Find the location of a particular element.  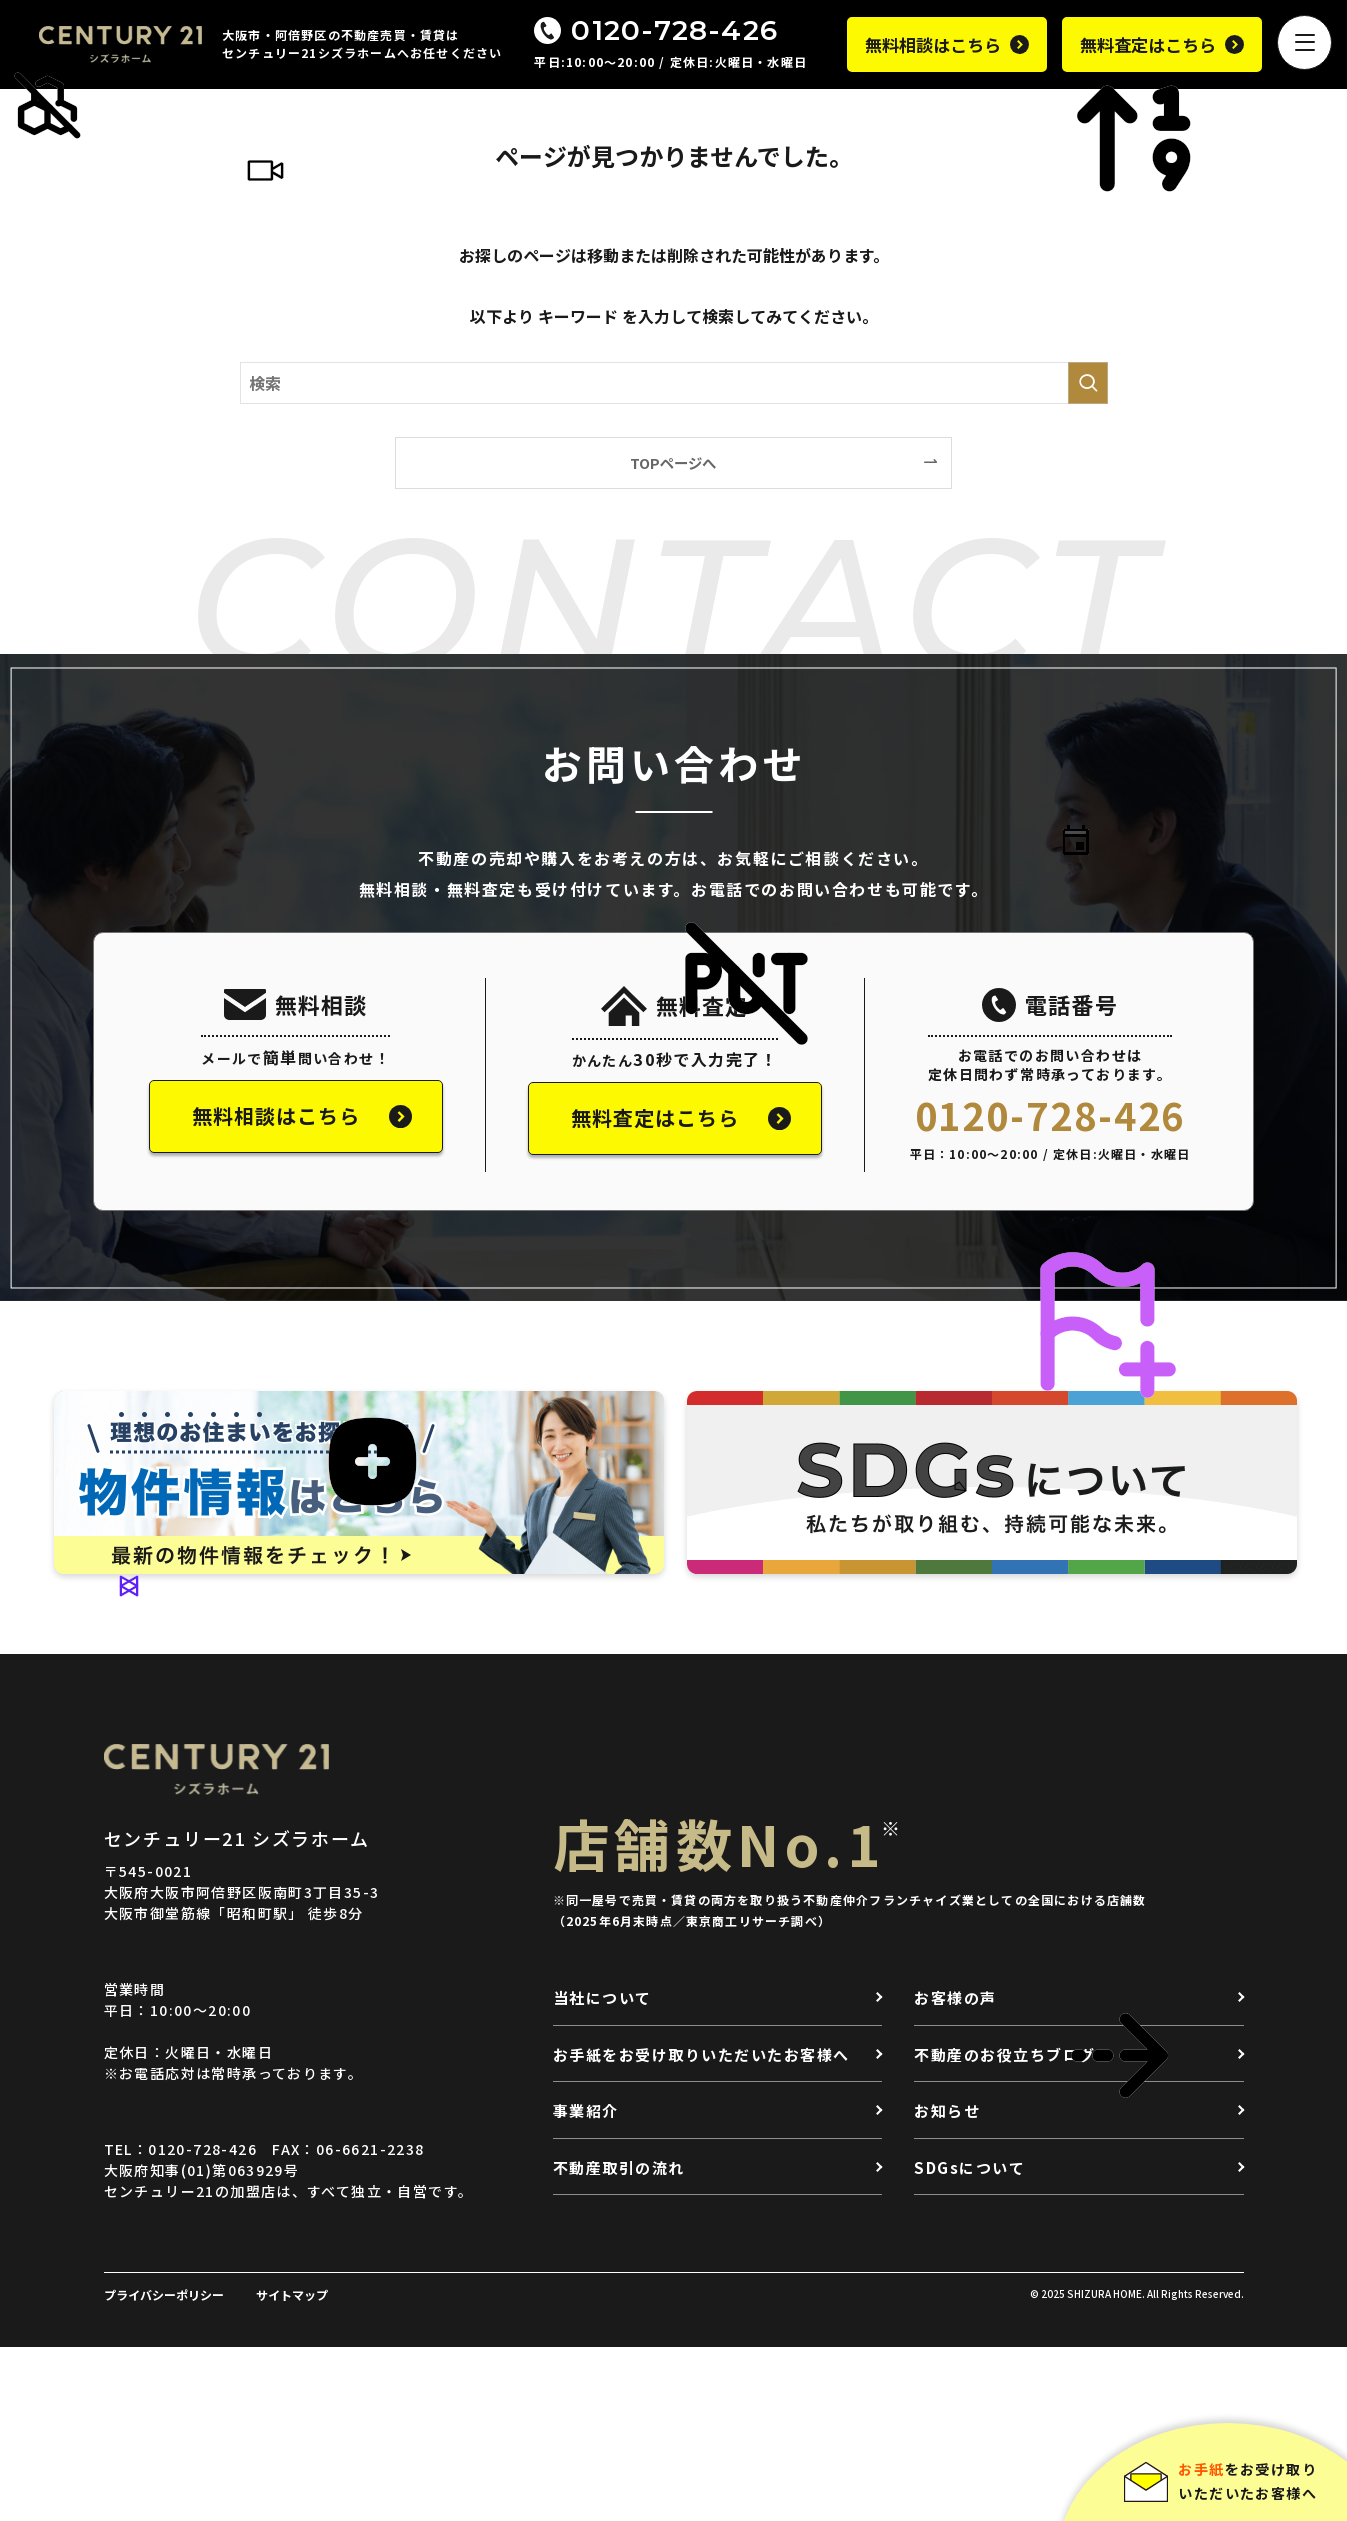

backbone.js framework logo is located at coordinates (129, 1586).